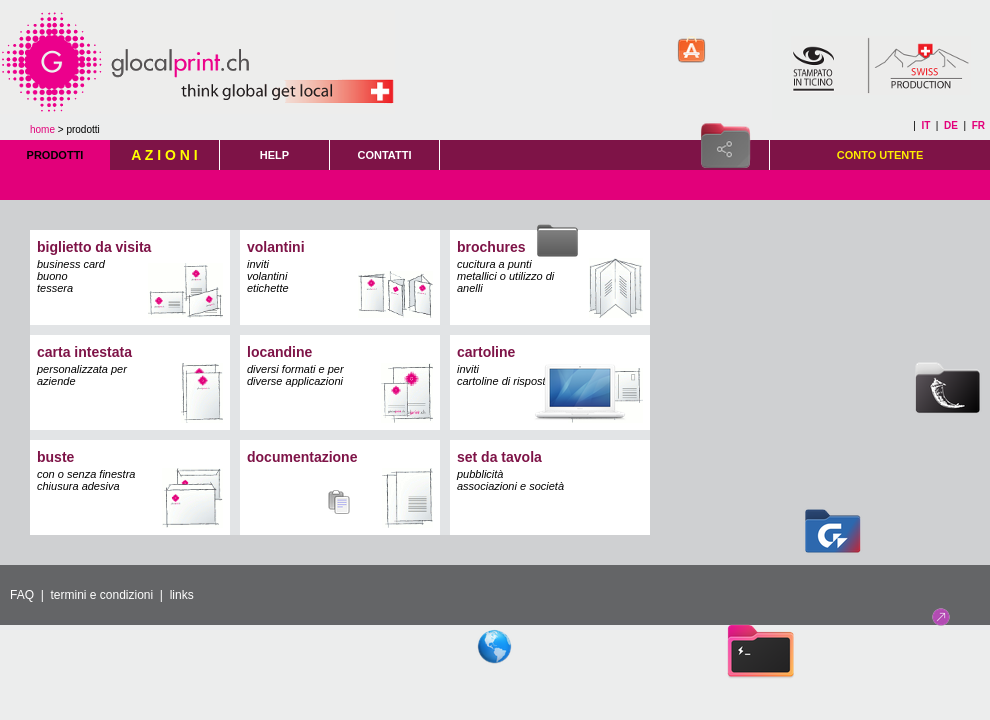  I want to click on indicates a connected macbook device, so click(580, 387).